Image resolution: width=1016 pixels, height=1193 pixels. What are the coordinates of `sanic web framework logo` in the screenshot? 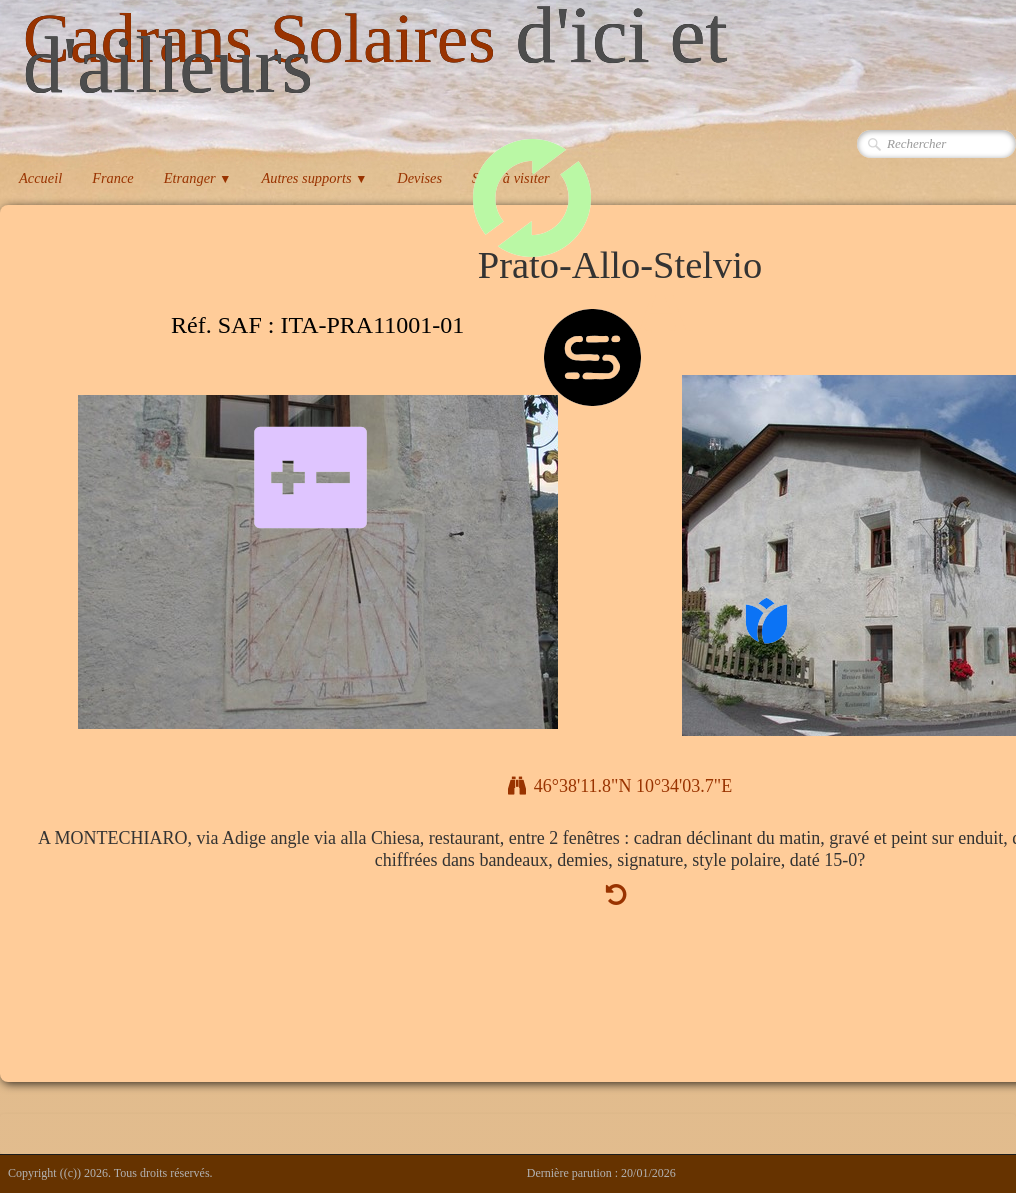 It's located at (592, 357).